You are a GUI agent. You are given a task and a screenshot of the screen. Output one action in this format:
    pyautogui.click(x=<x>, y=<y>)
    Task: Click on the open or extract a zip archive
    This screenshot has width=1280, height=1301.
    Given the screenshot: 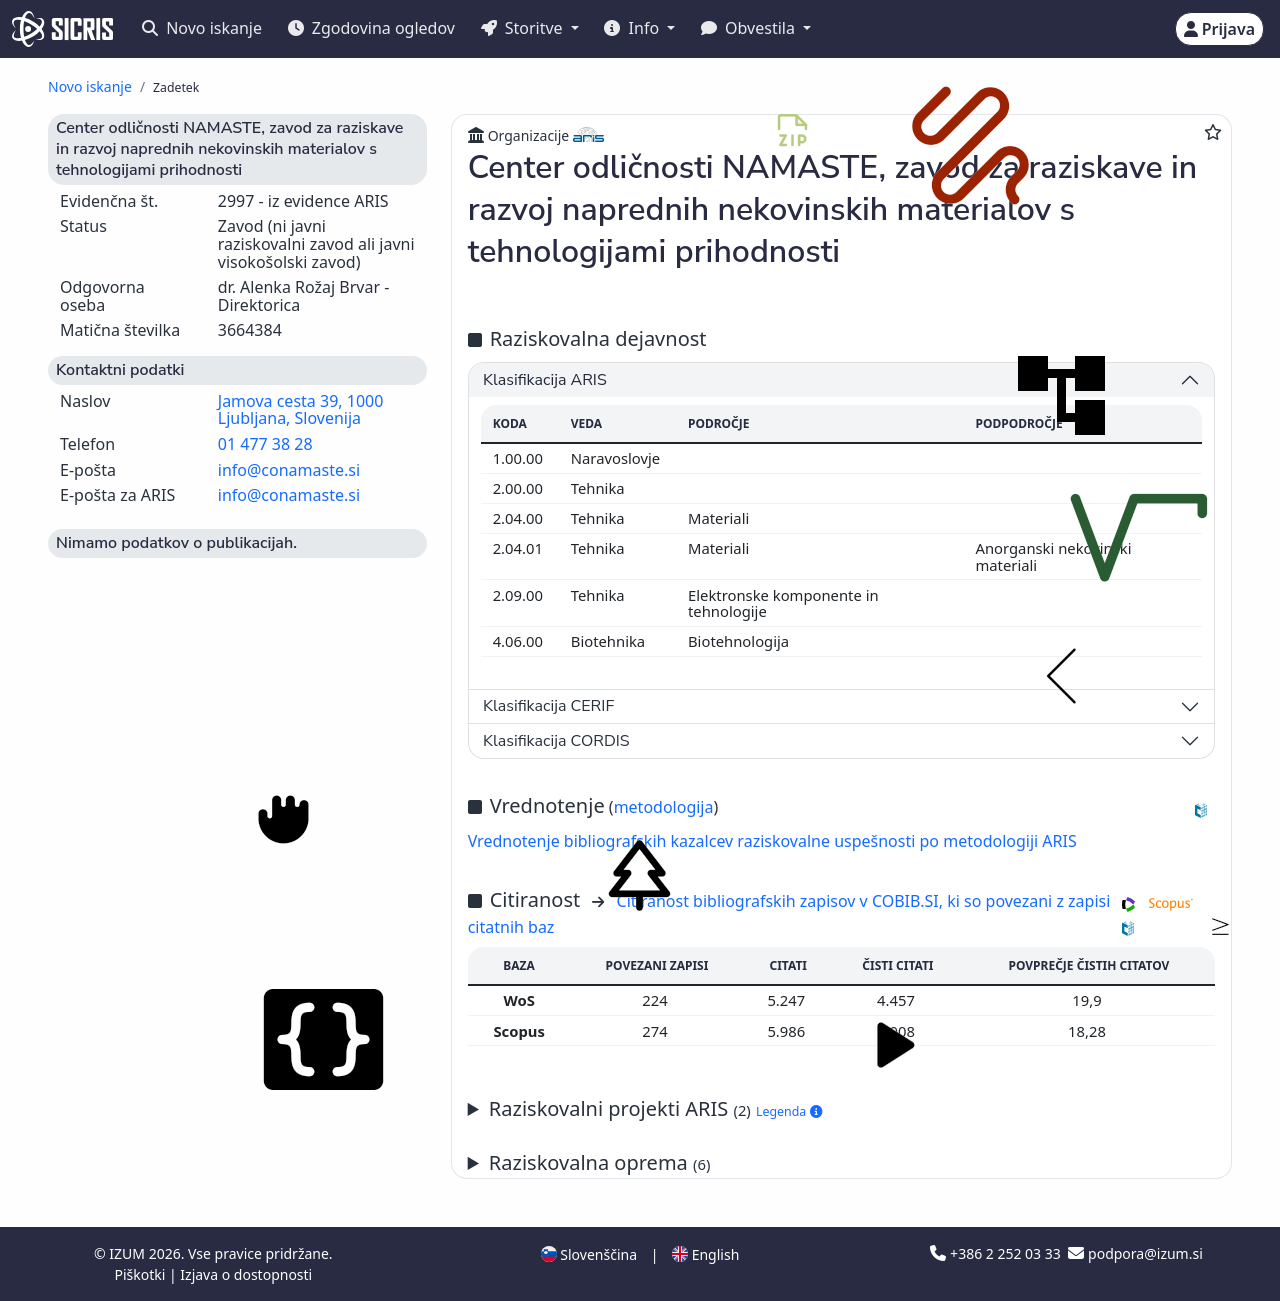 What is the action you would take?
    pyautogui.click(x=792, y=131)
    